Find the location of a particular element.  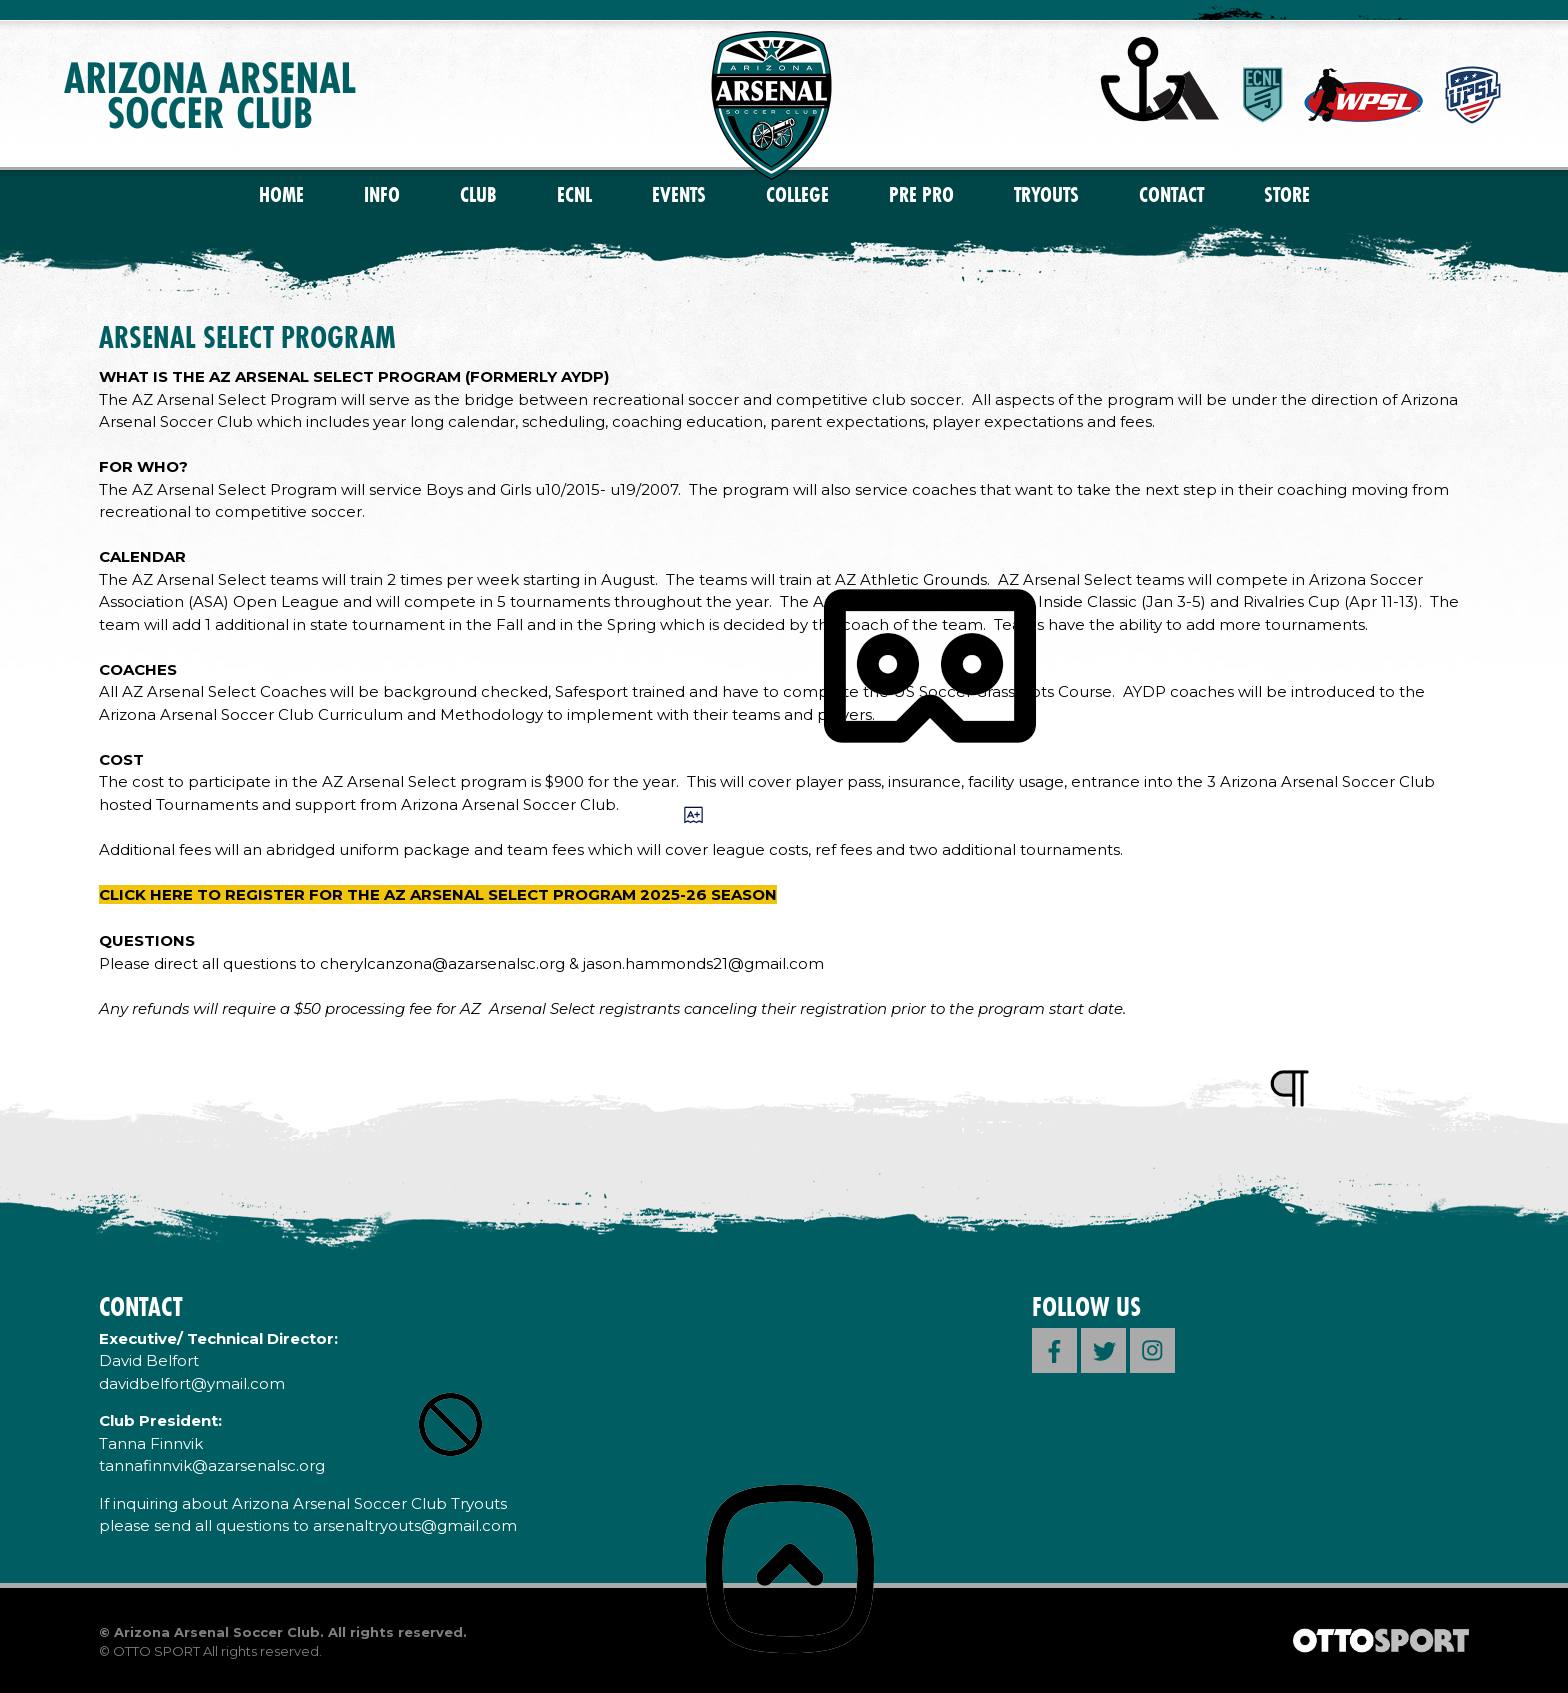

view exam or test results is located at coordinates (693, 814).